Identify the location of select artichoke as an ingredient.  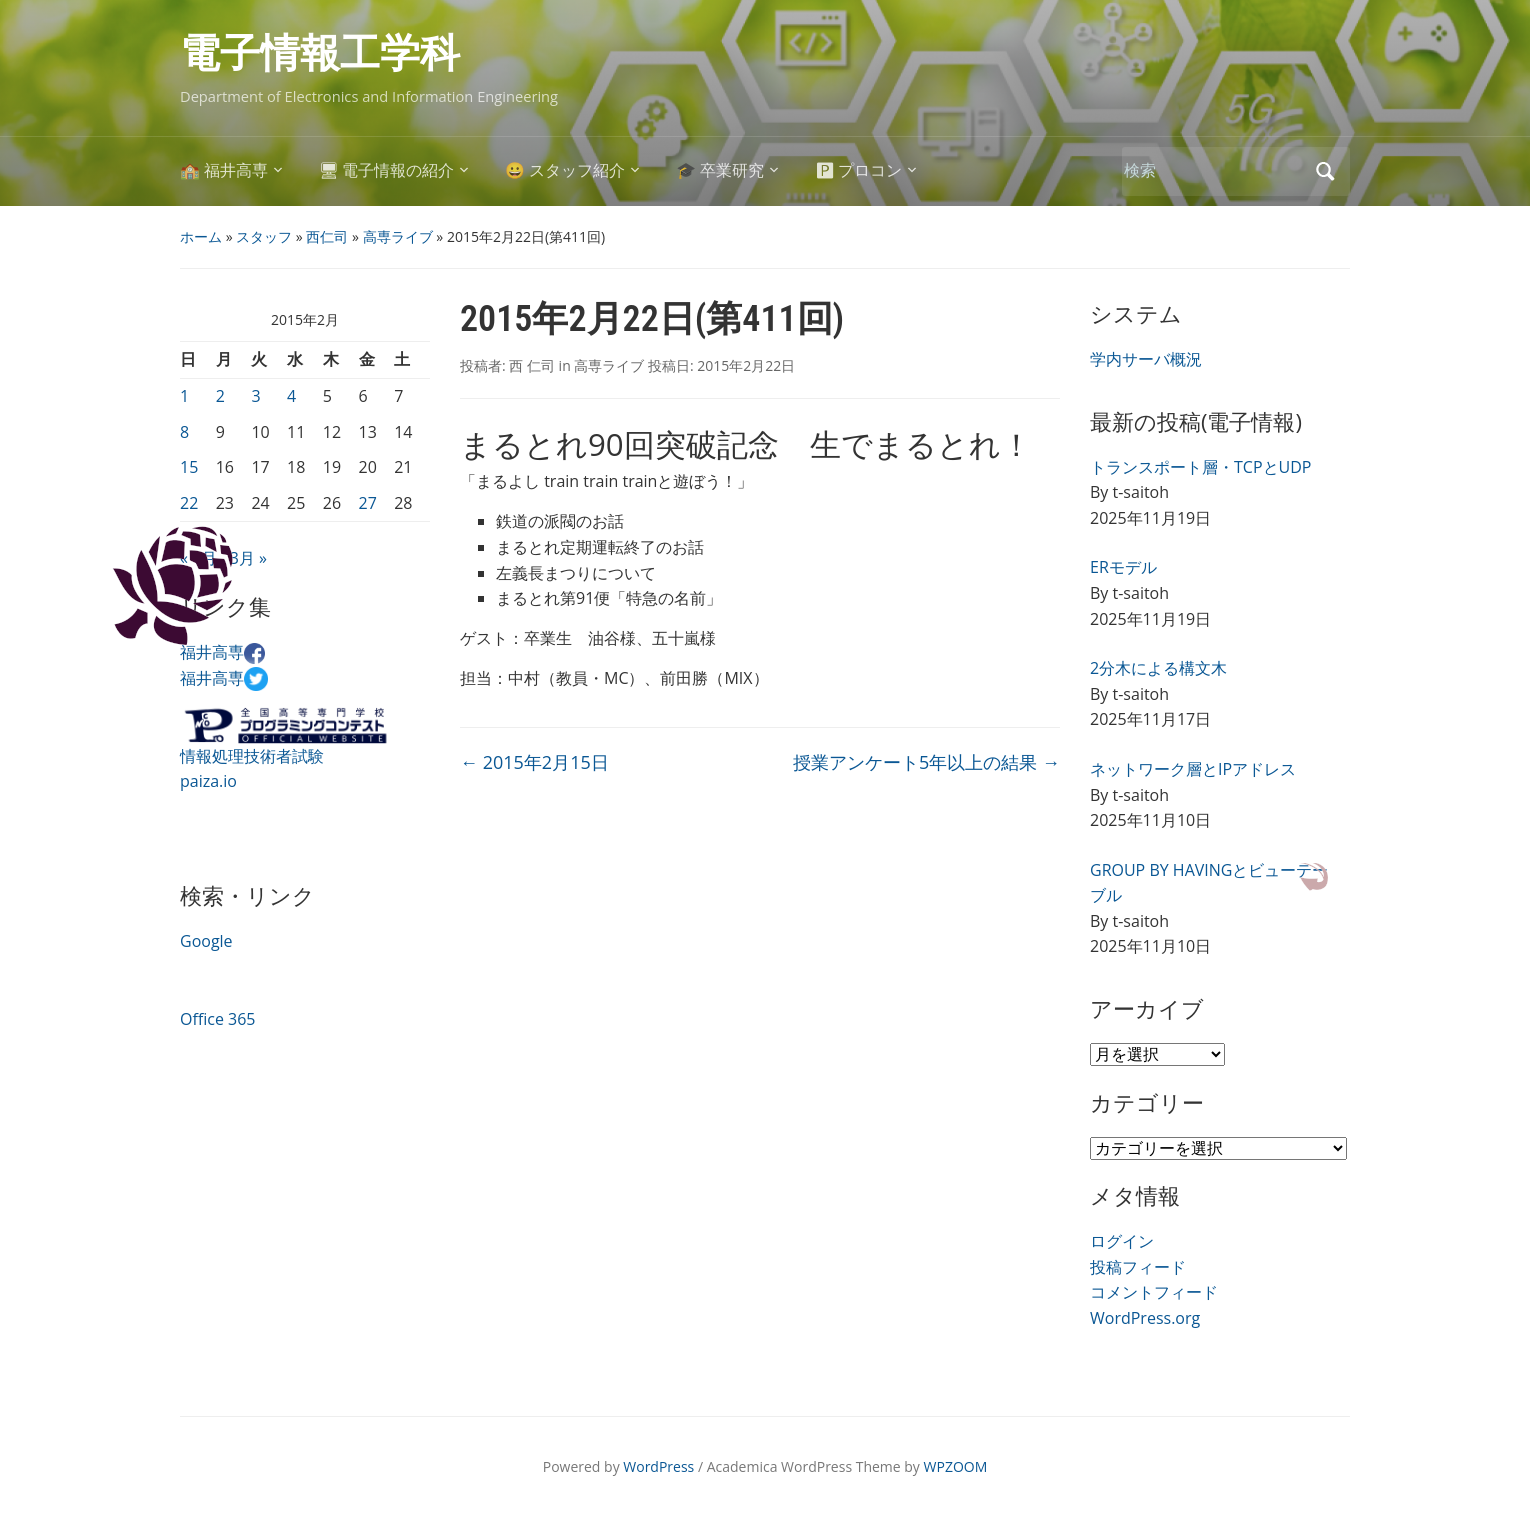
(173, 585).